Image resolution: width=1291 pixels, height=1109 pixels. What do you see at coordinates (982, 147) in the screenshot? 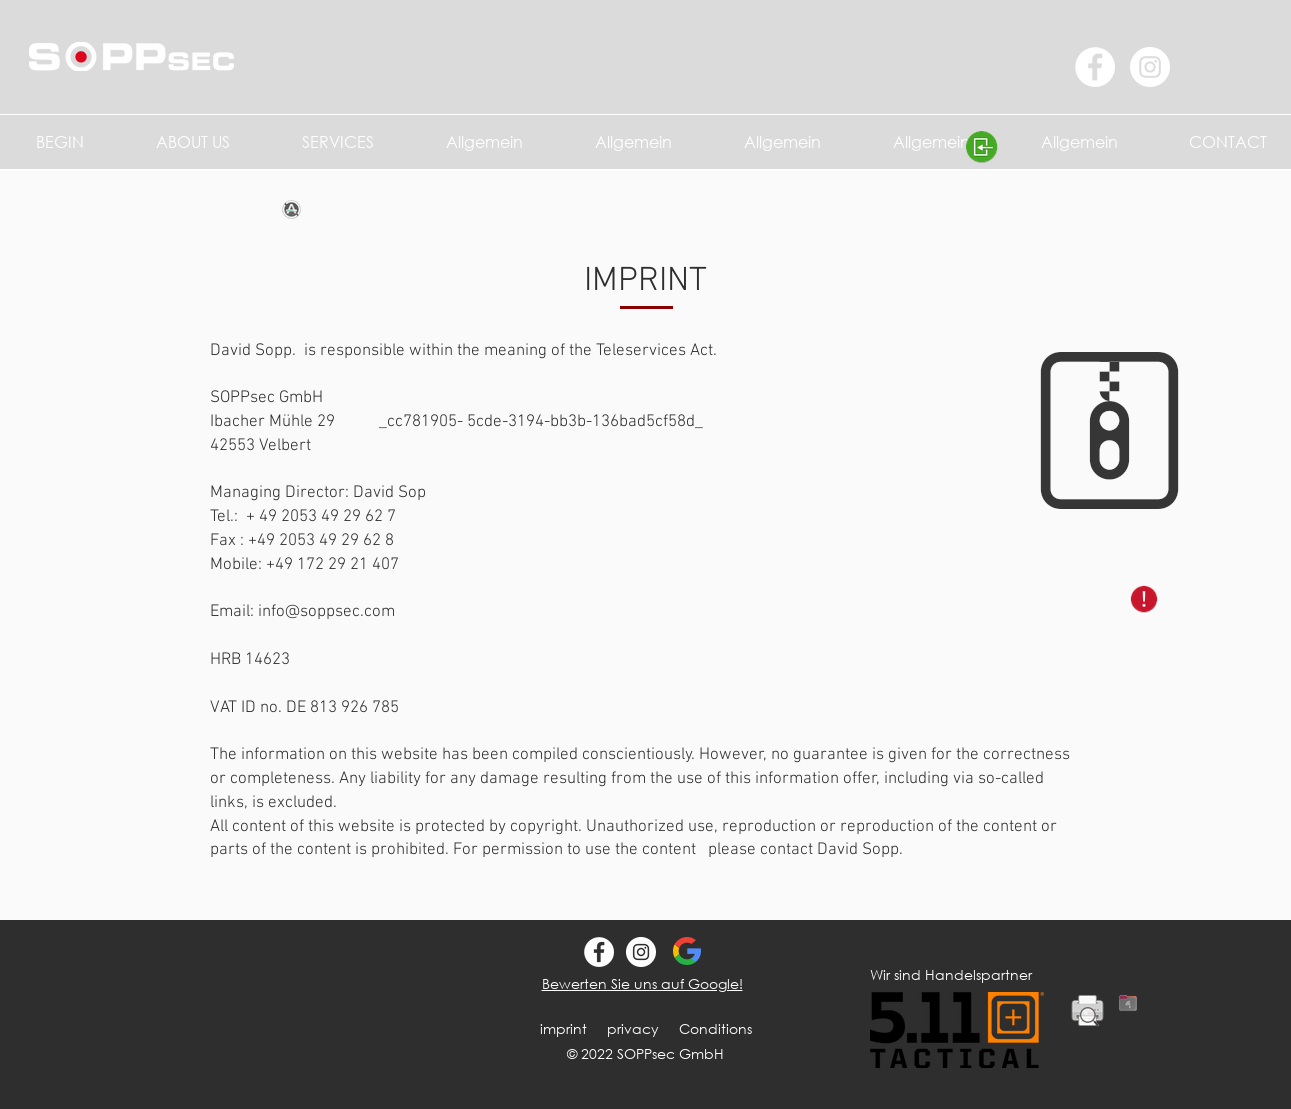
I see `log out of your account` at bounding box center [982, 147].